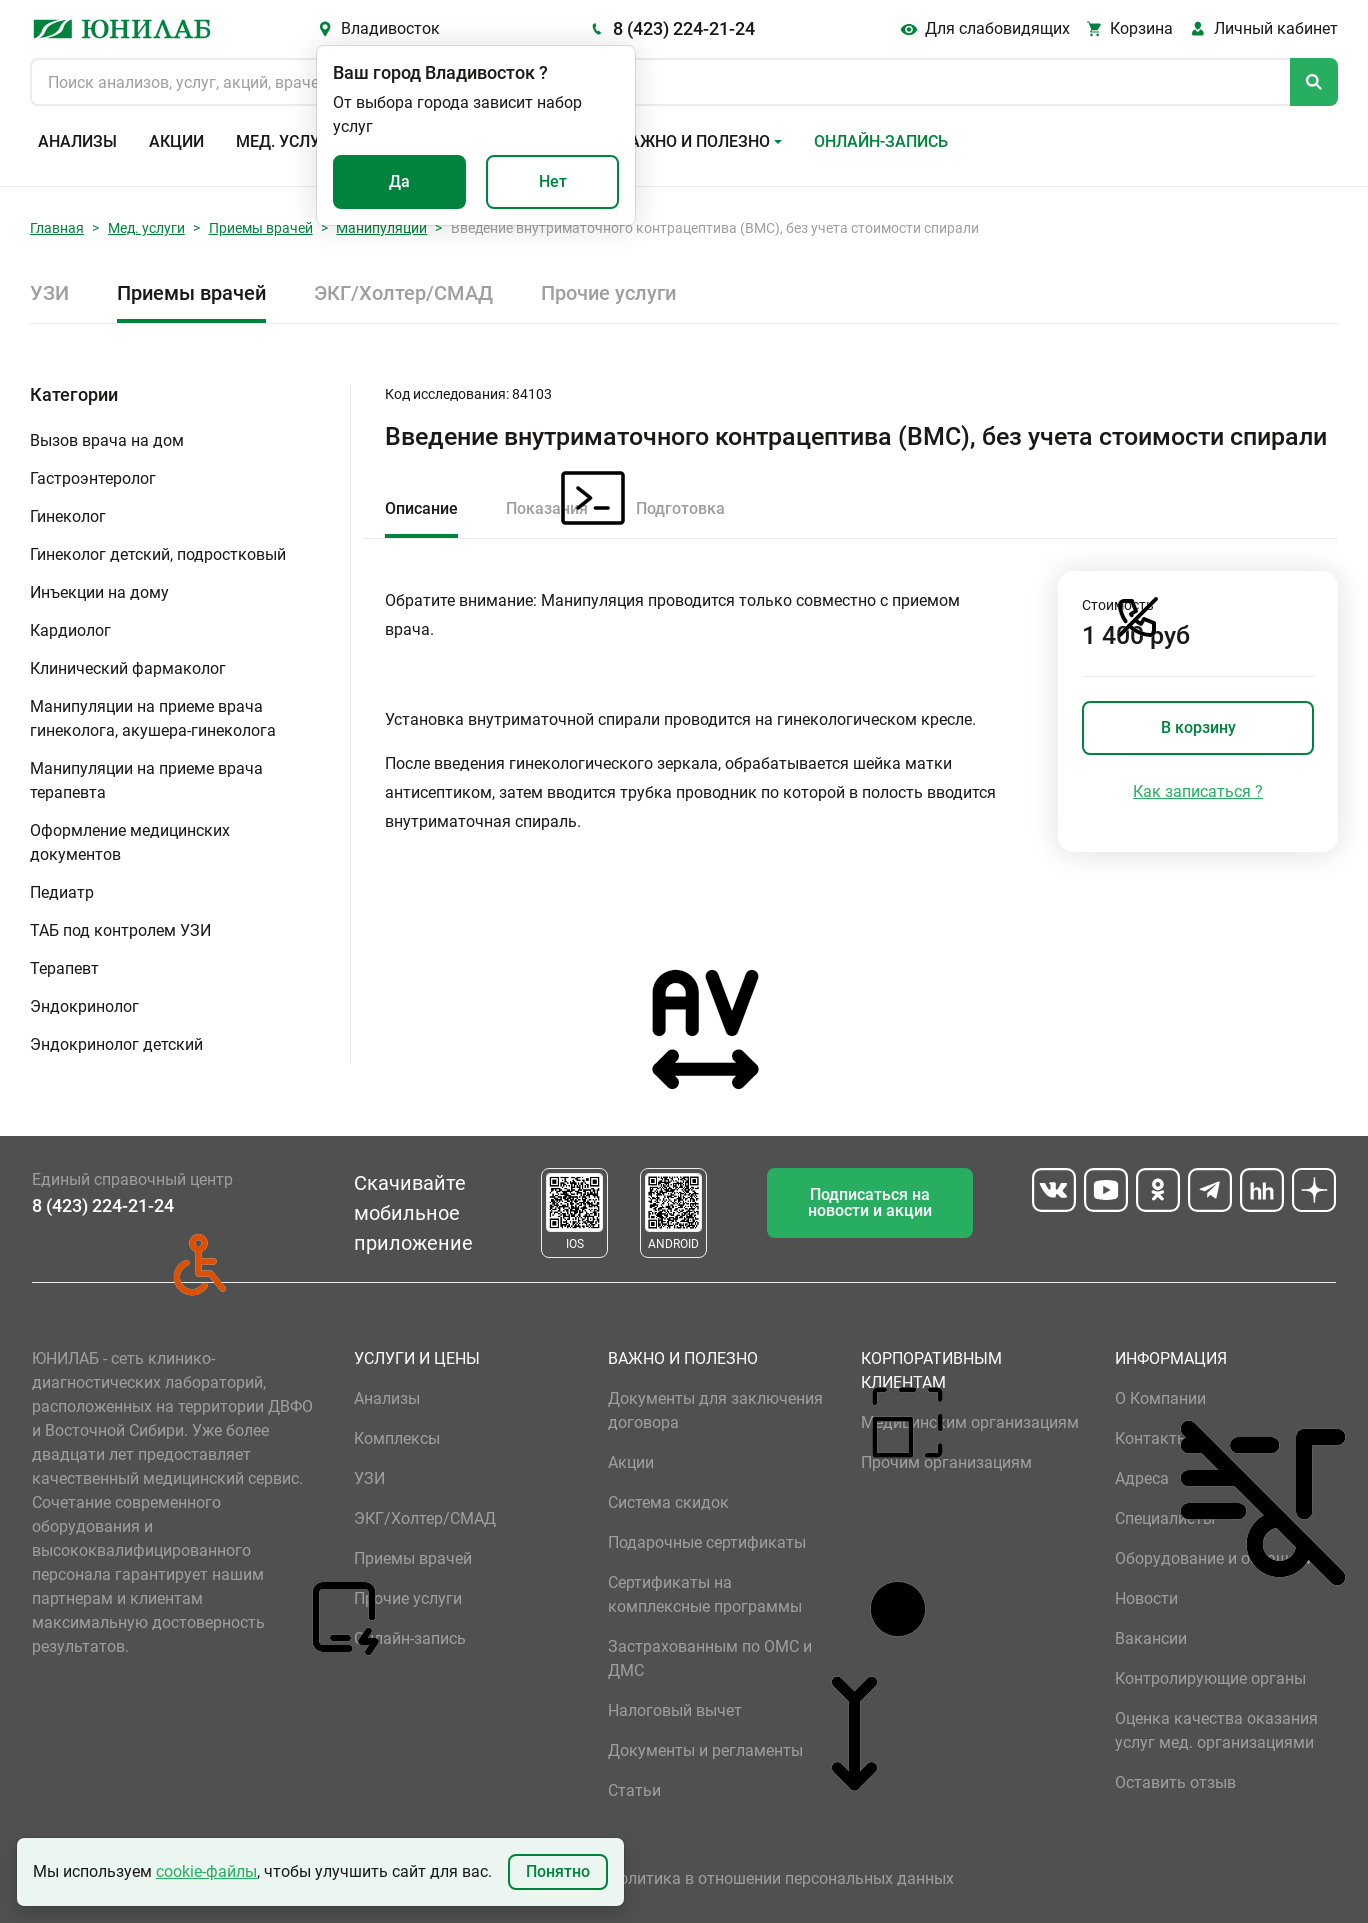 This screenshot has height=1923, width=1368. I want to click on adjust letter spacing in text, so click(705, 1029).